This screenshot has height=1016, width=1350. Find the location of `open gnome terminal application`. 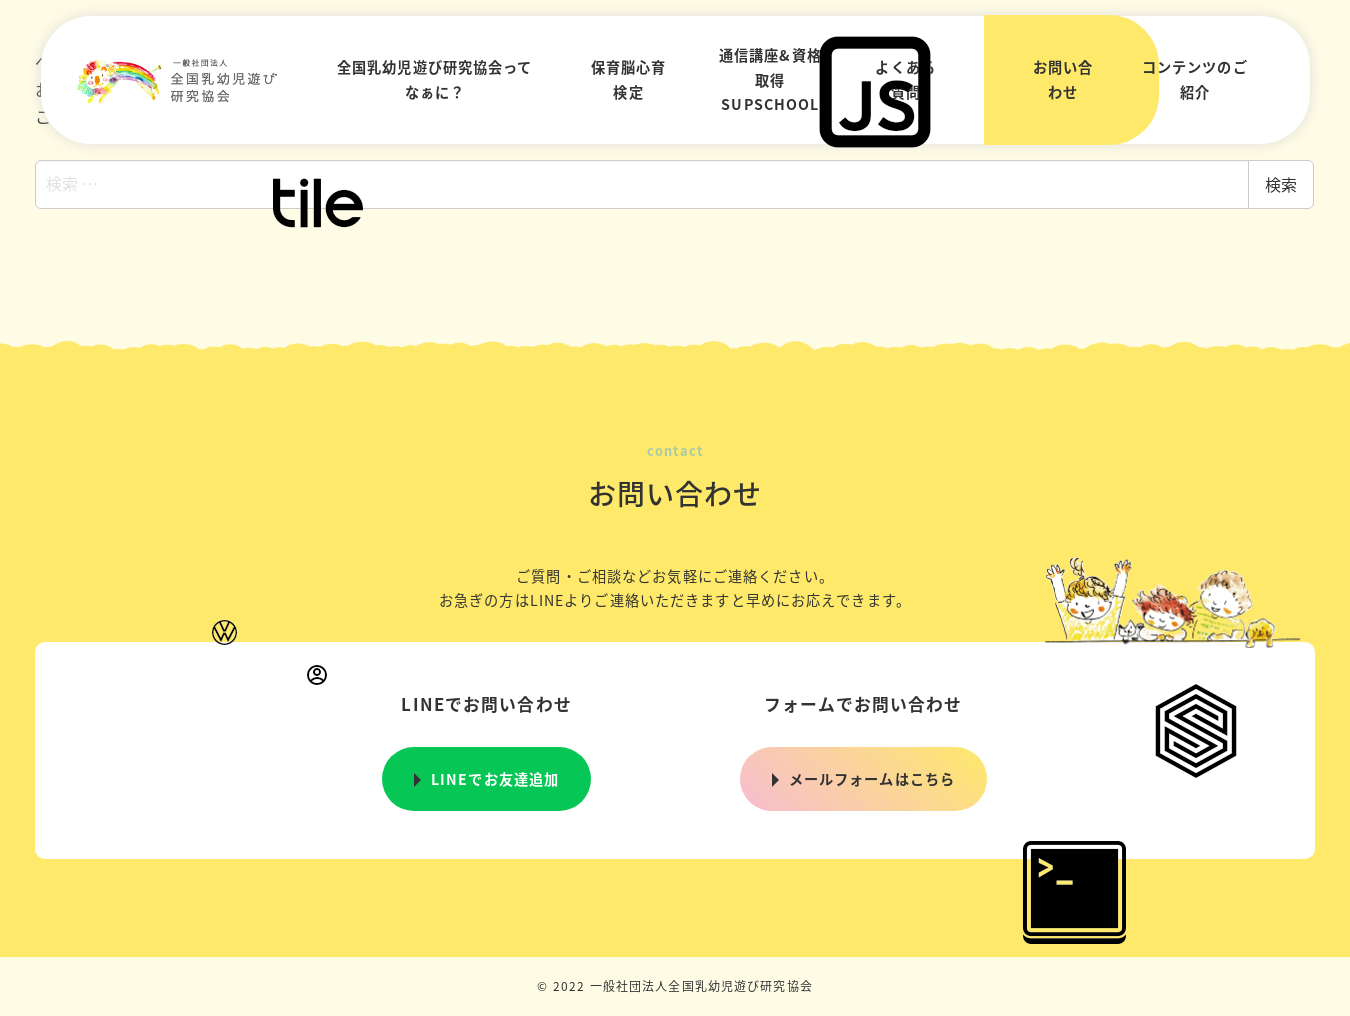

open gnome terminal application is located at coordinates (1074, 892).